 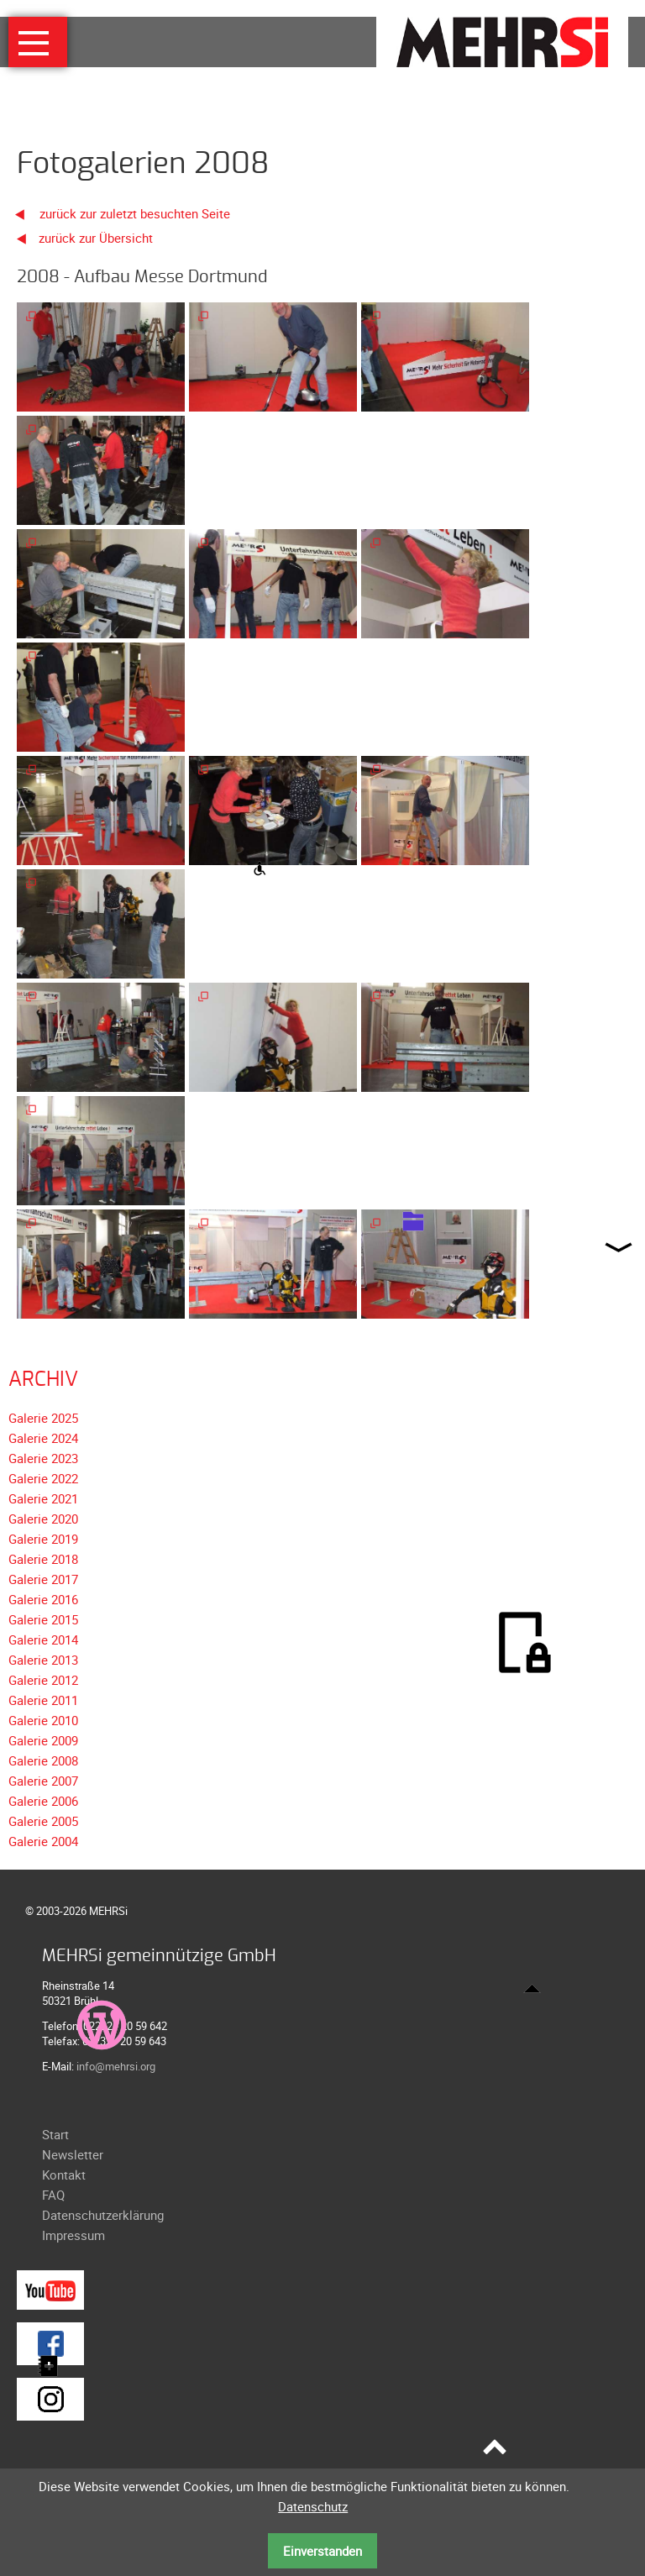 I want to click on indicates wheelchair accessibility, so click(x=260, y=868).